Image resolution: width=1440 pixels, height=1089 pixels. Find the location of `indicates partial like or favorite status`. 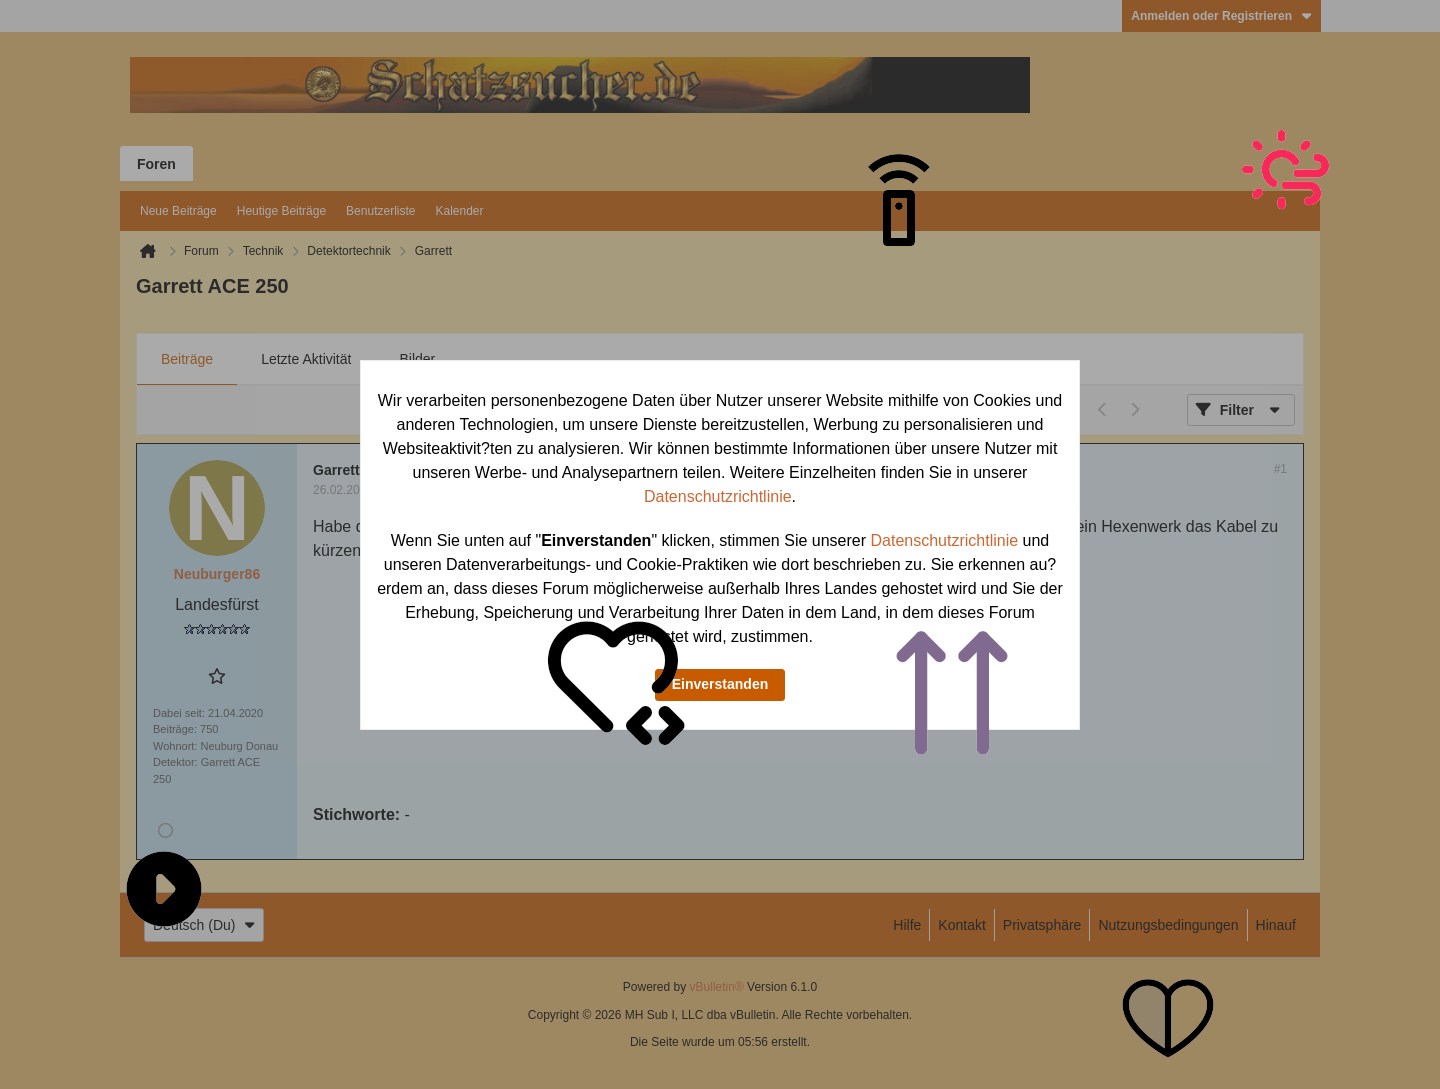

indicates partial like or favorite status is located at coordinates (1168, 1015).